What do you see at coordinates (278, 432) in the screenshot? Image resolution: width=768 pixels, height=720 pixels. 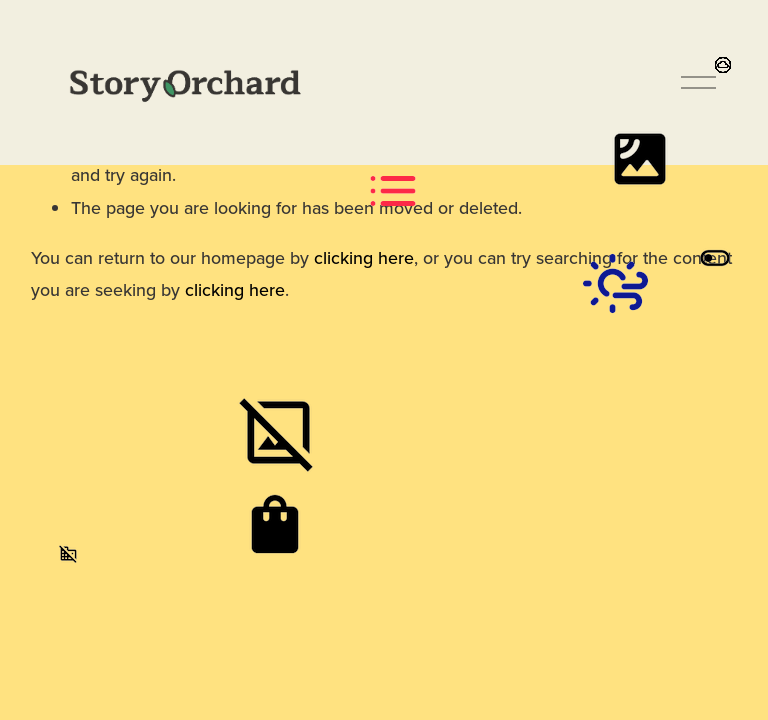 I see `image failed to load` at bounding box center [278, 432].